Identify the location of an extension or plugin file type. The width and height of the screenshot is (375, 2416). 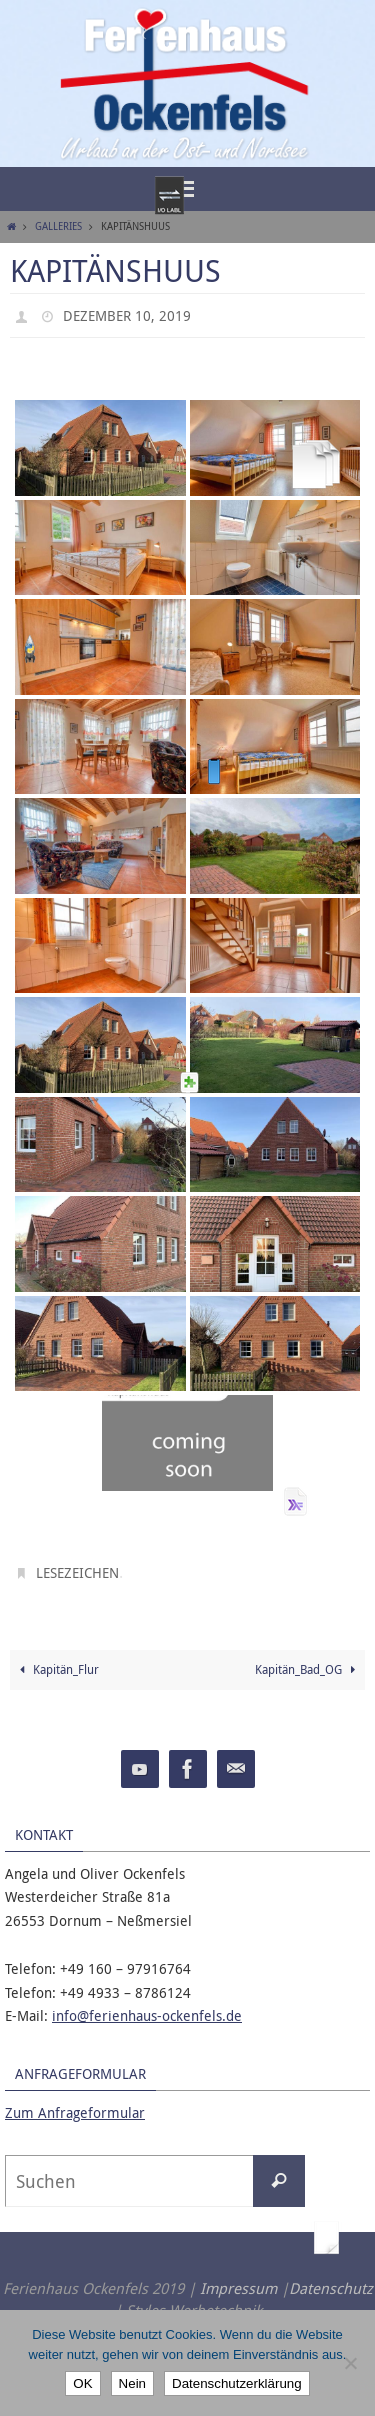
(189, 1082).